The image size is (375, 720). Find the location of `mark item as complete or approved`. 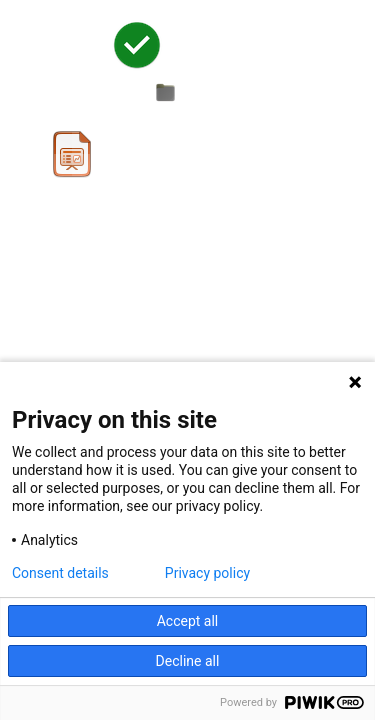

mark item as complete or approved is located at coordinates (137, 45).